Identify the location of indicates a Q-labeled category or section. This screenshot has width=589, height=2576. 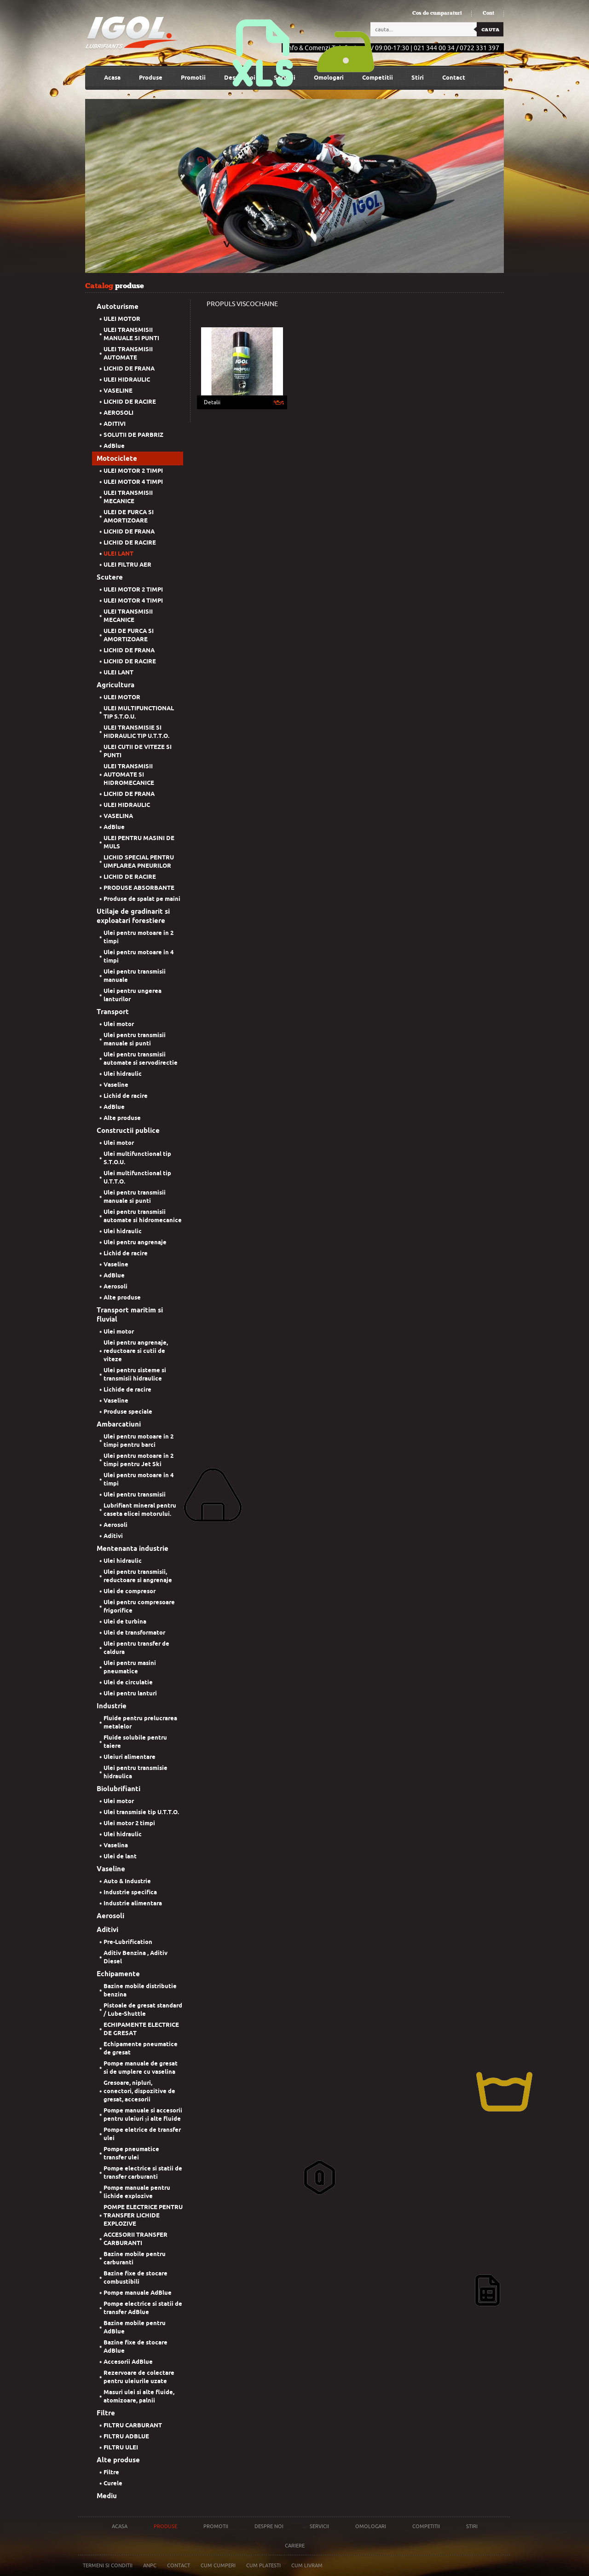
(319, 2177).